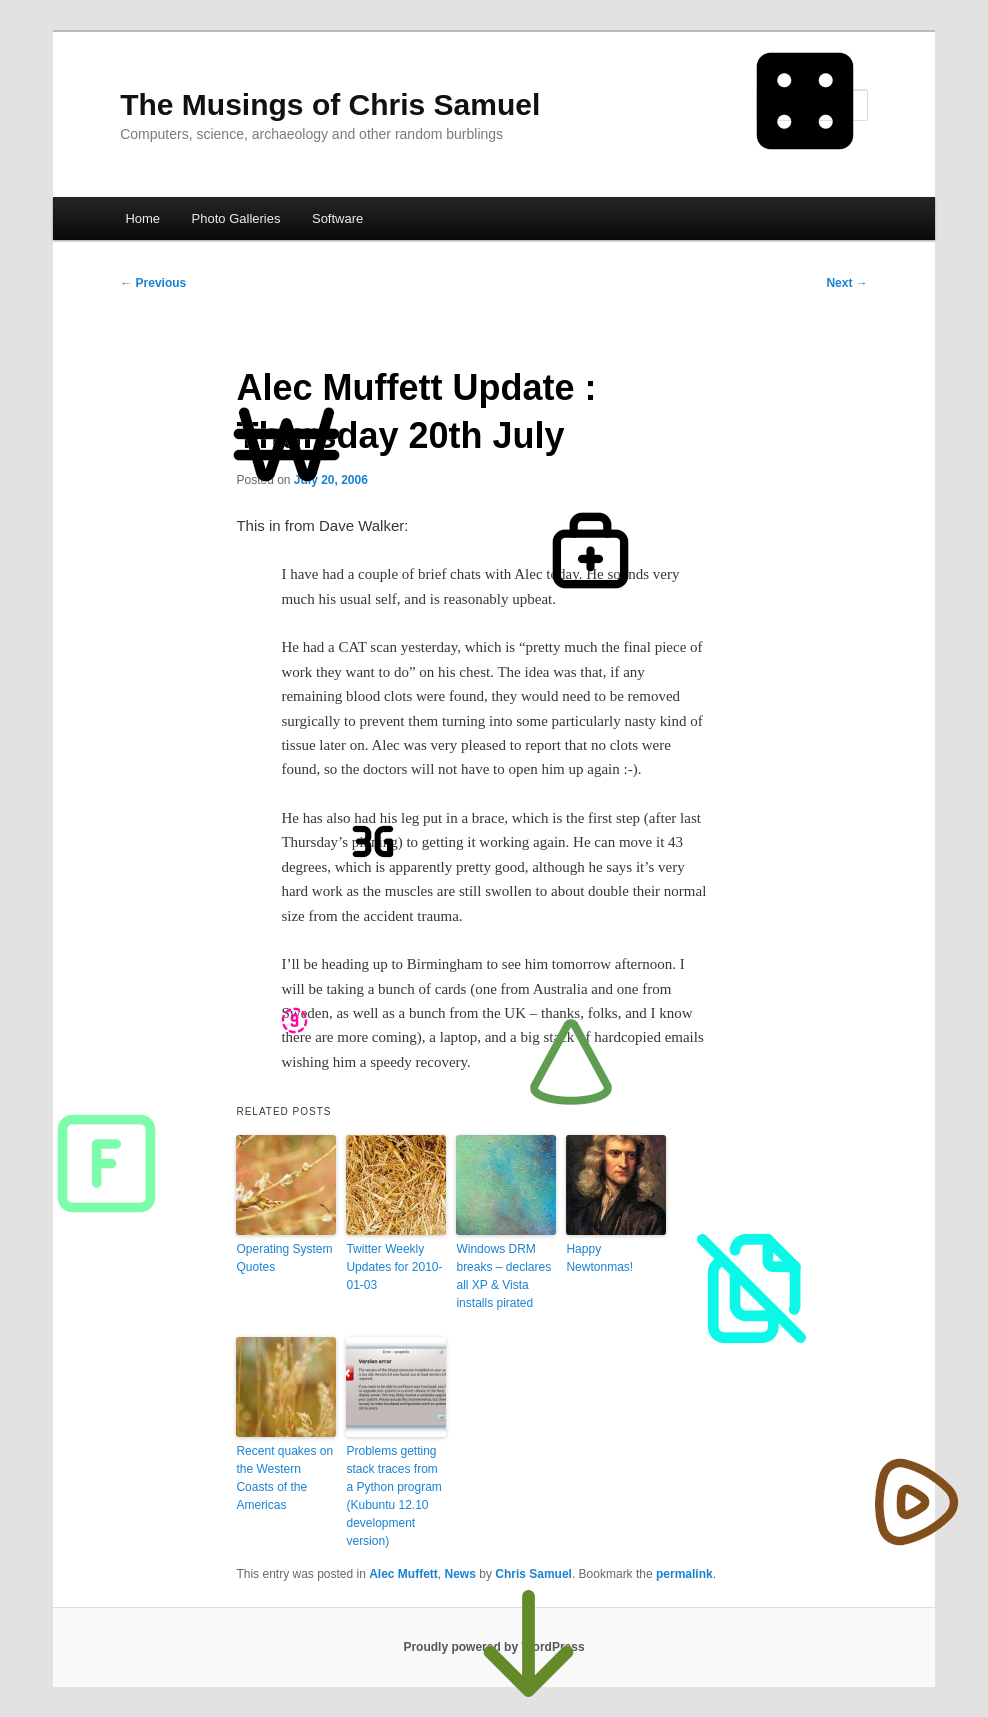  Describe the element at coordinates (590, 550) in the screenshot. I see `access health or medical resources` at that location.